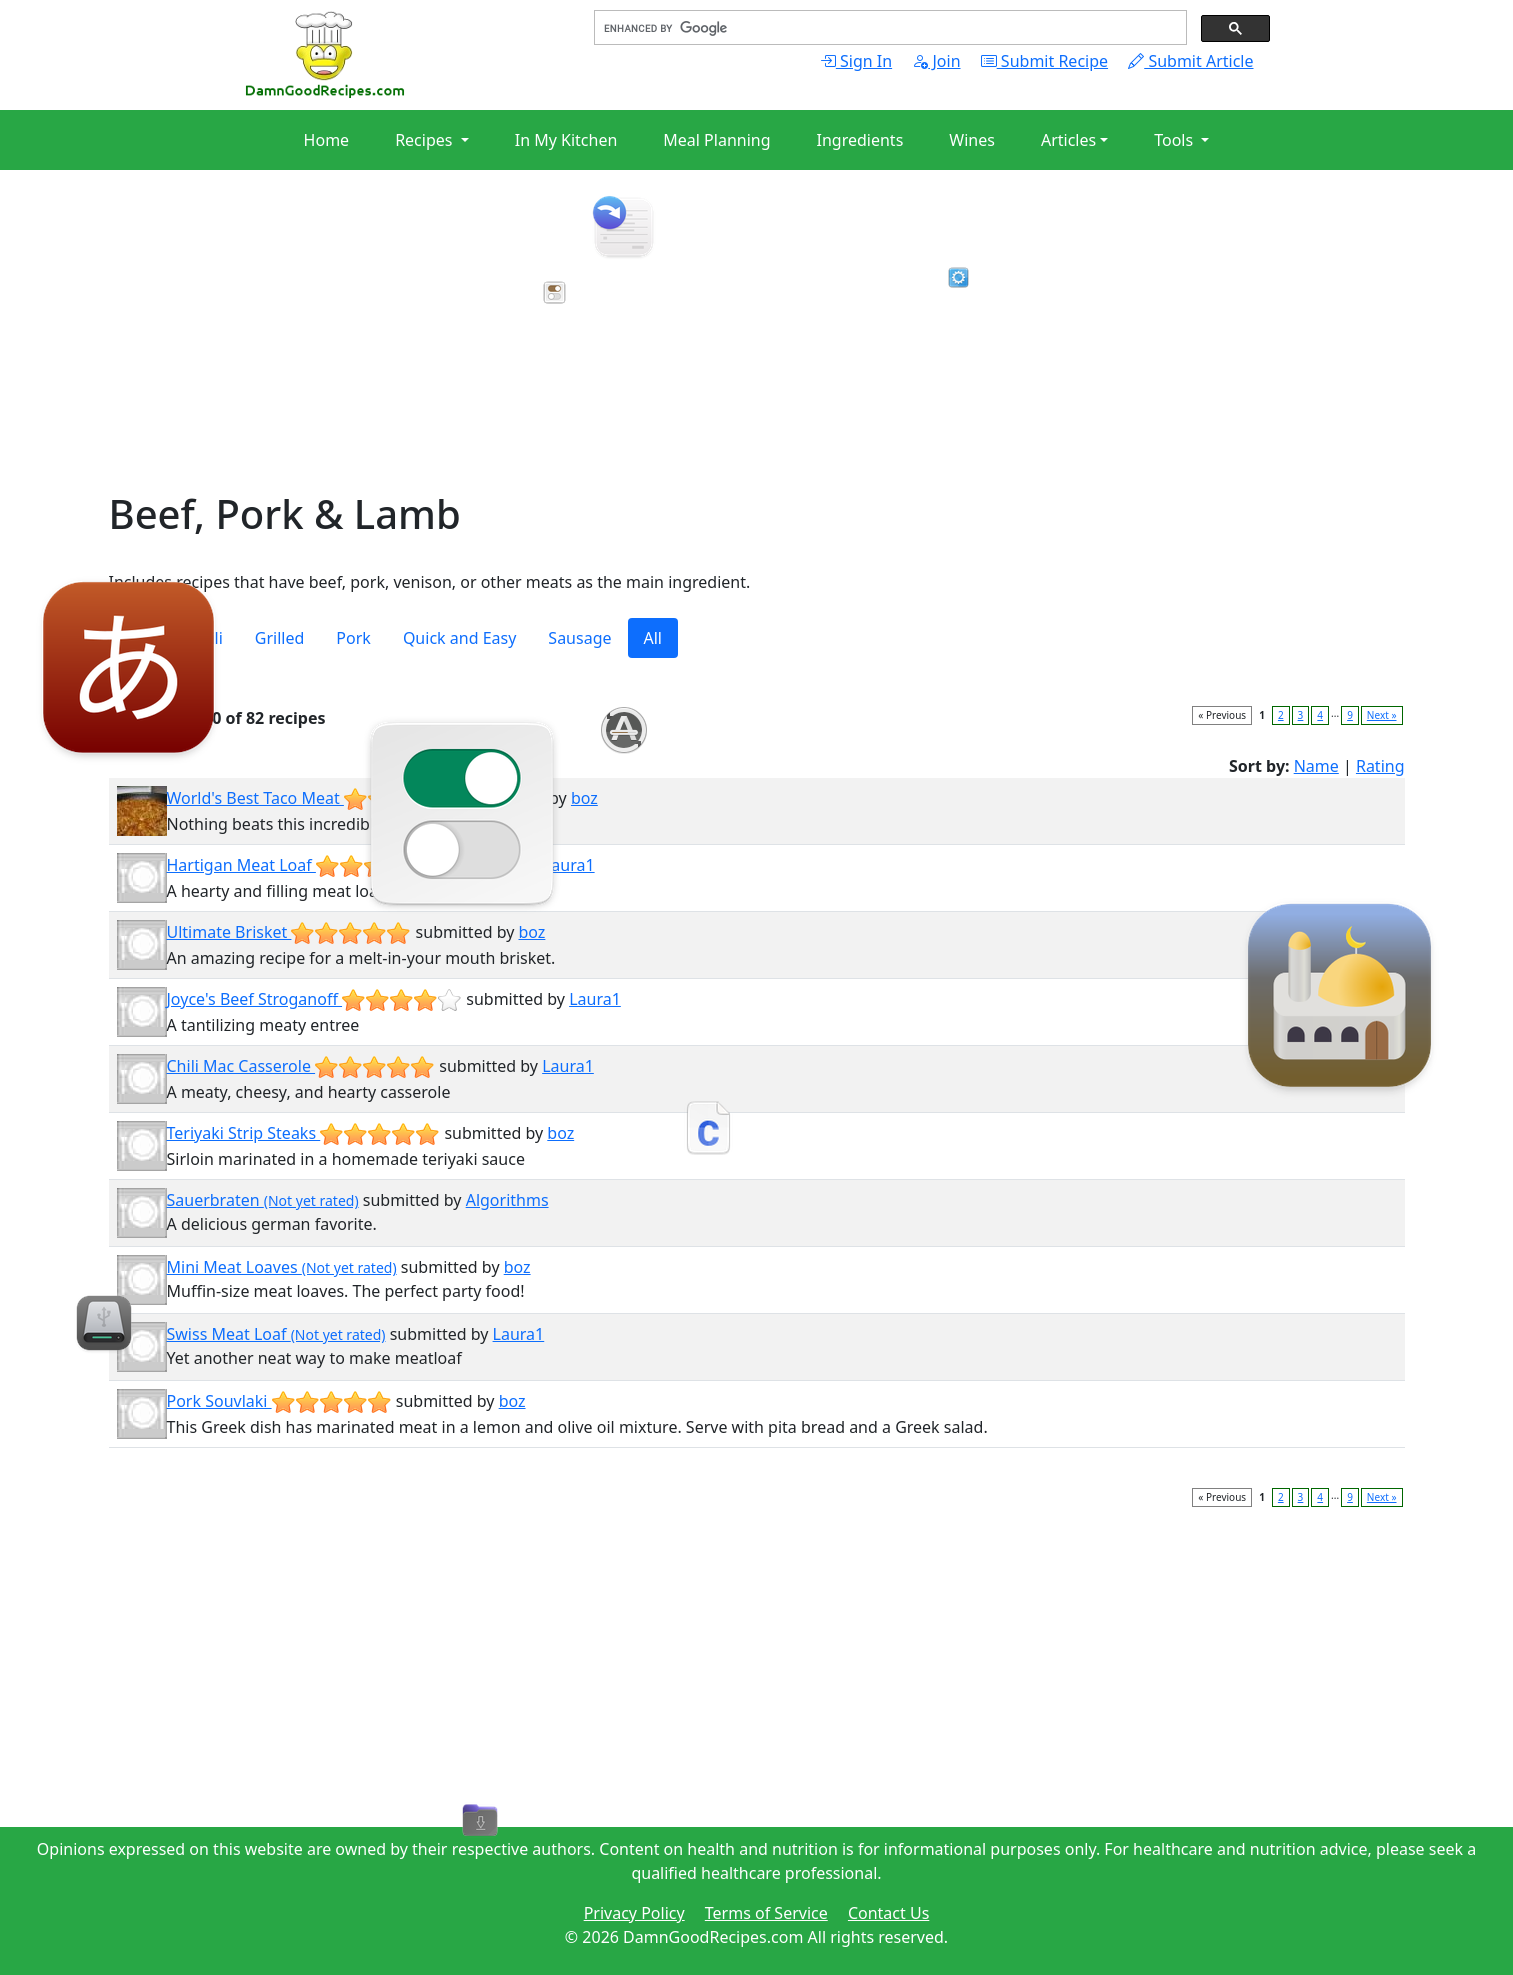 This screenshot has height=1975, width=1513. Describe the element at coordinates (128, 667) in the screenshot. I see `open JapaChar app for learning Japanese characters` at that location.